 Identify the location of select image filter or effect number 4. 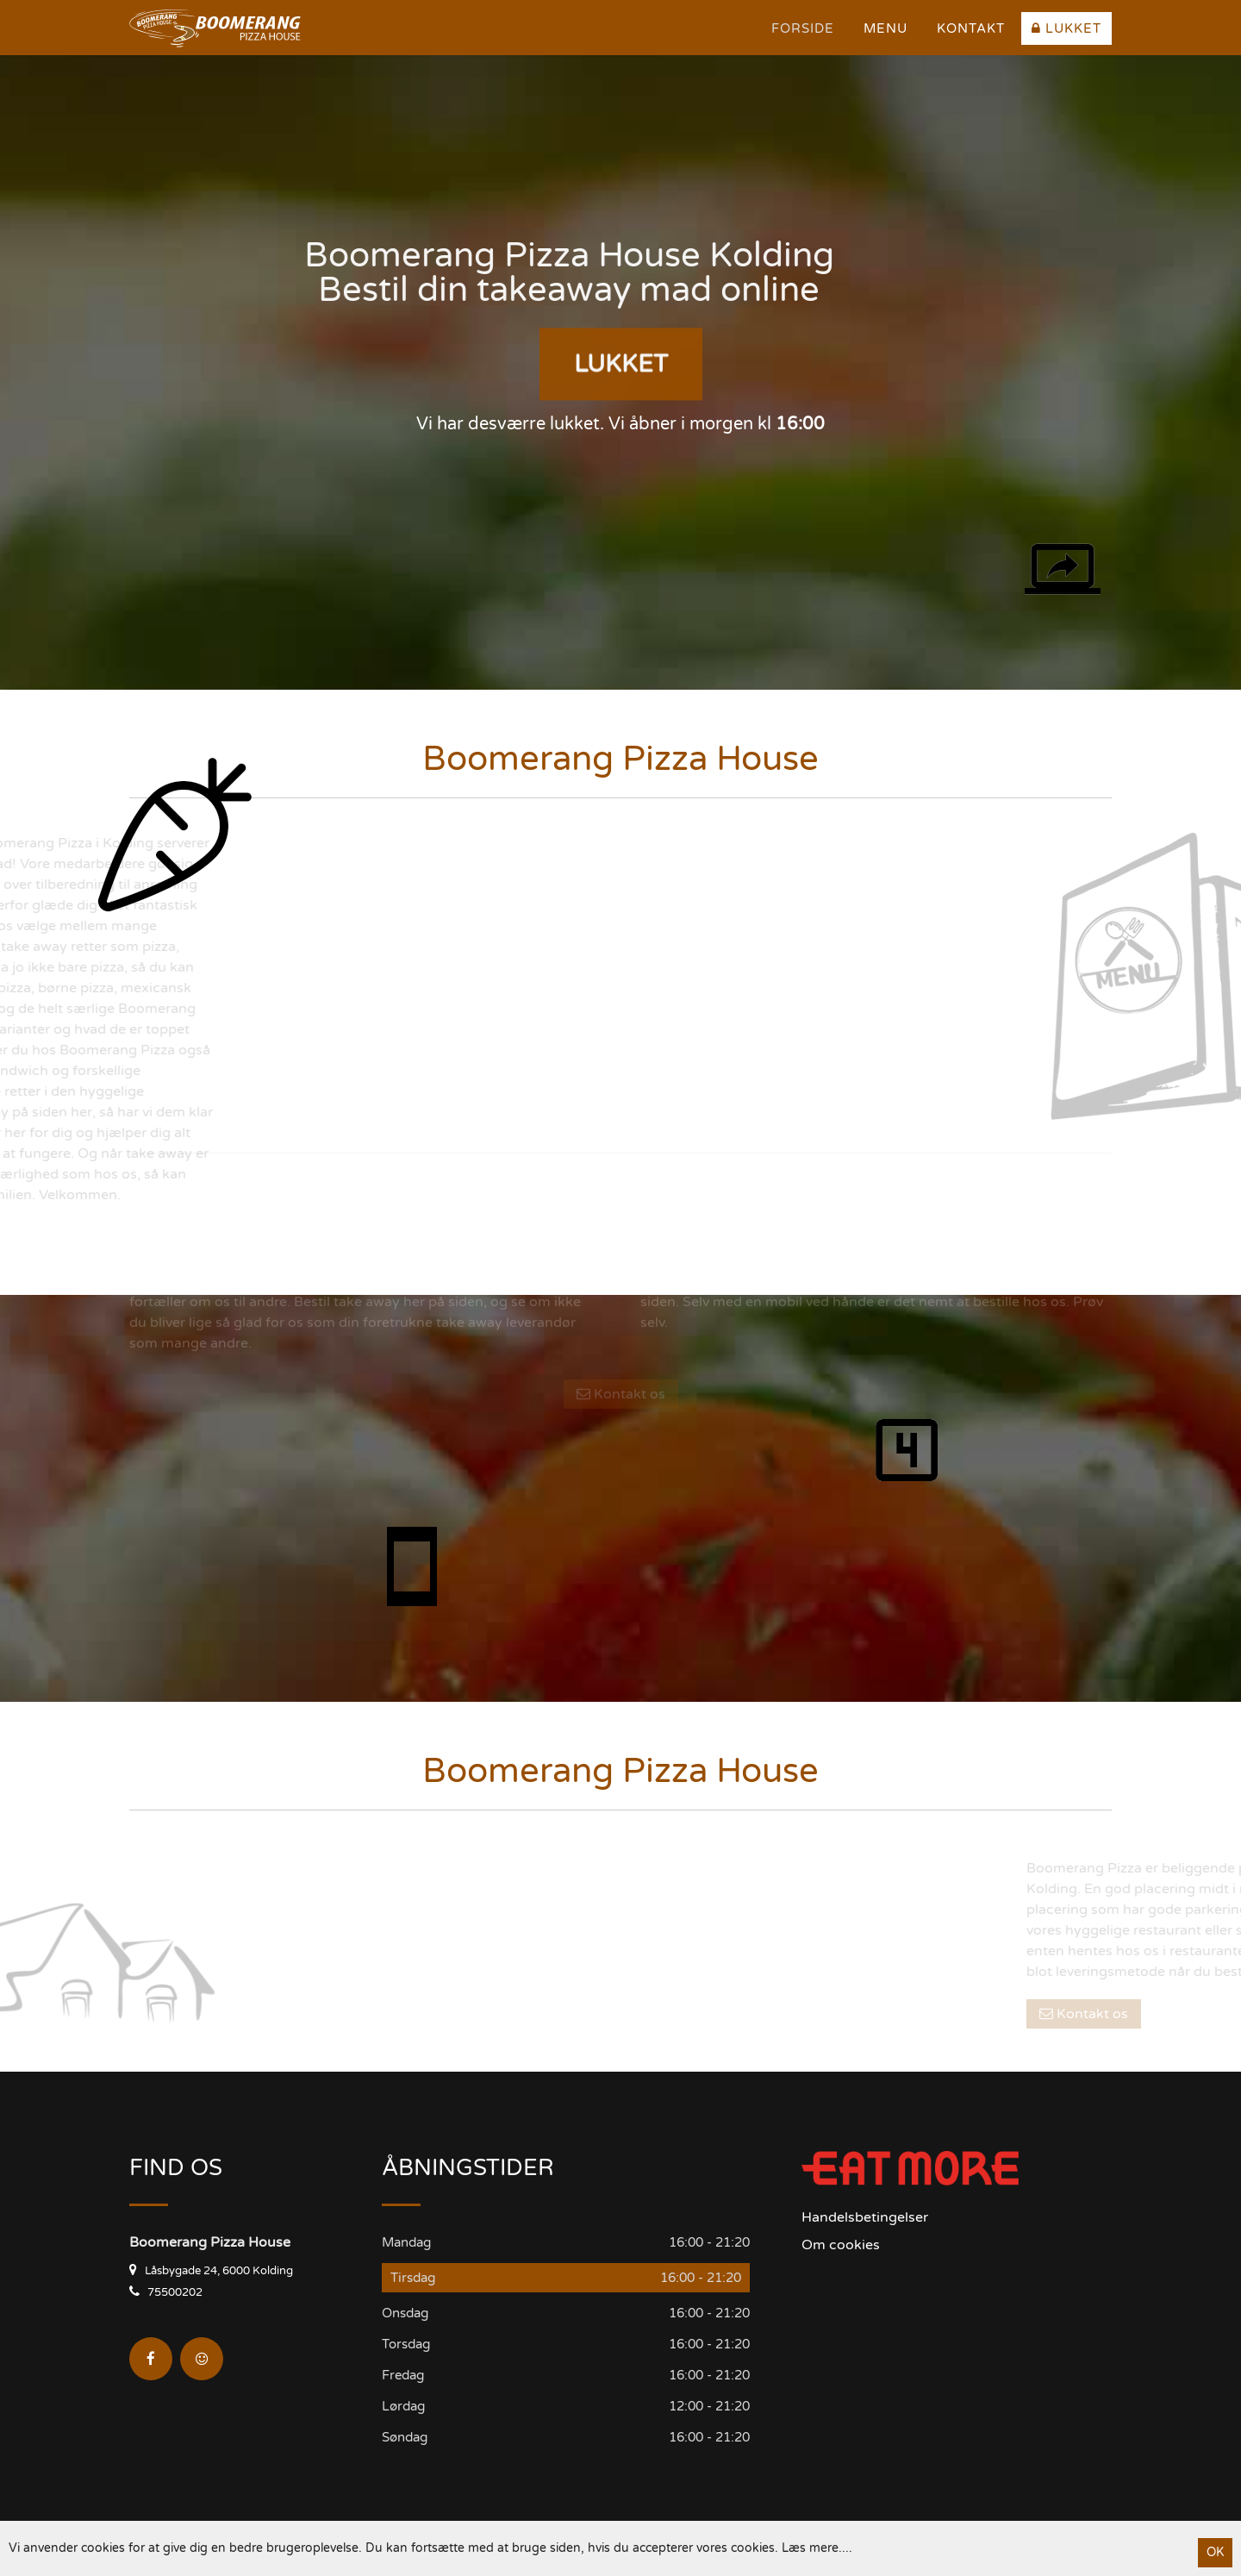
(907, 1450).